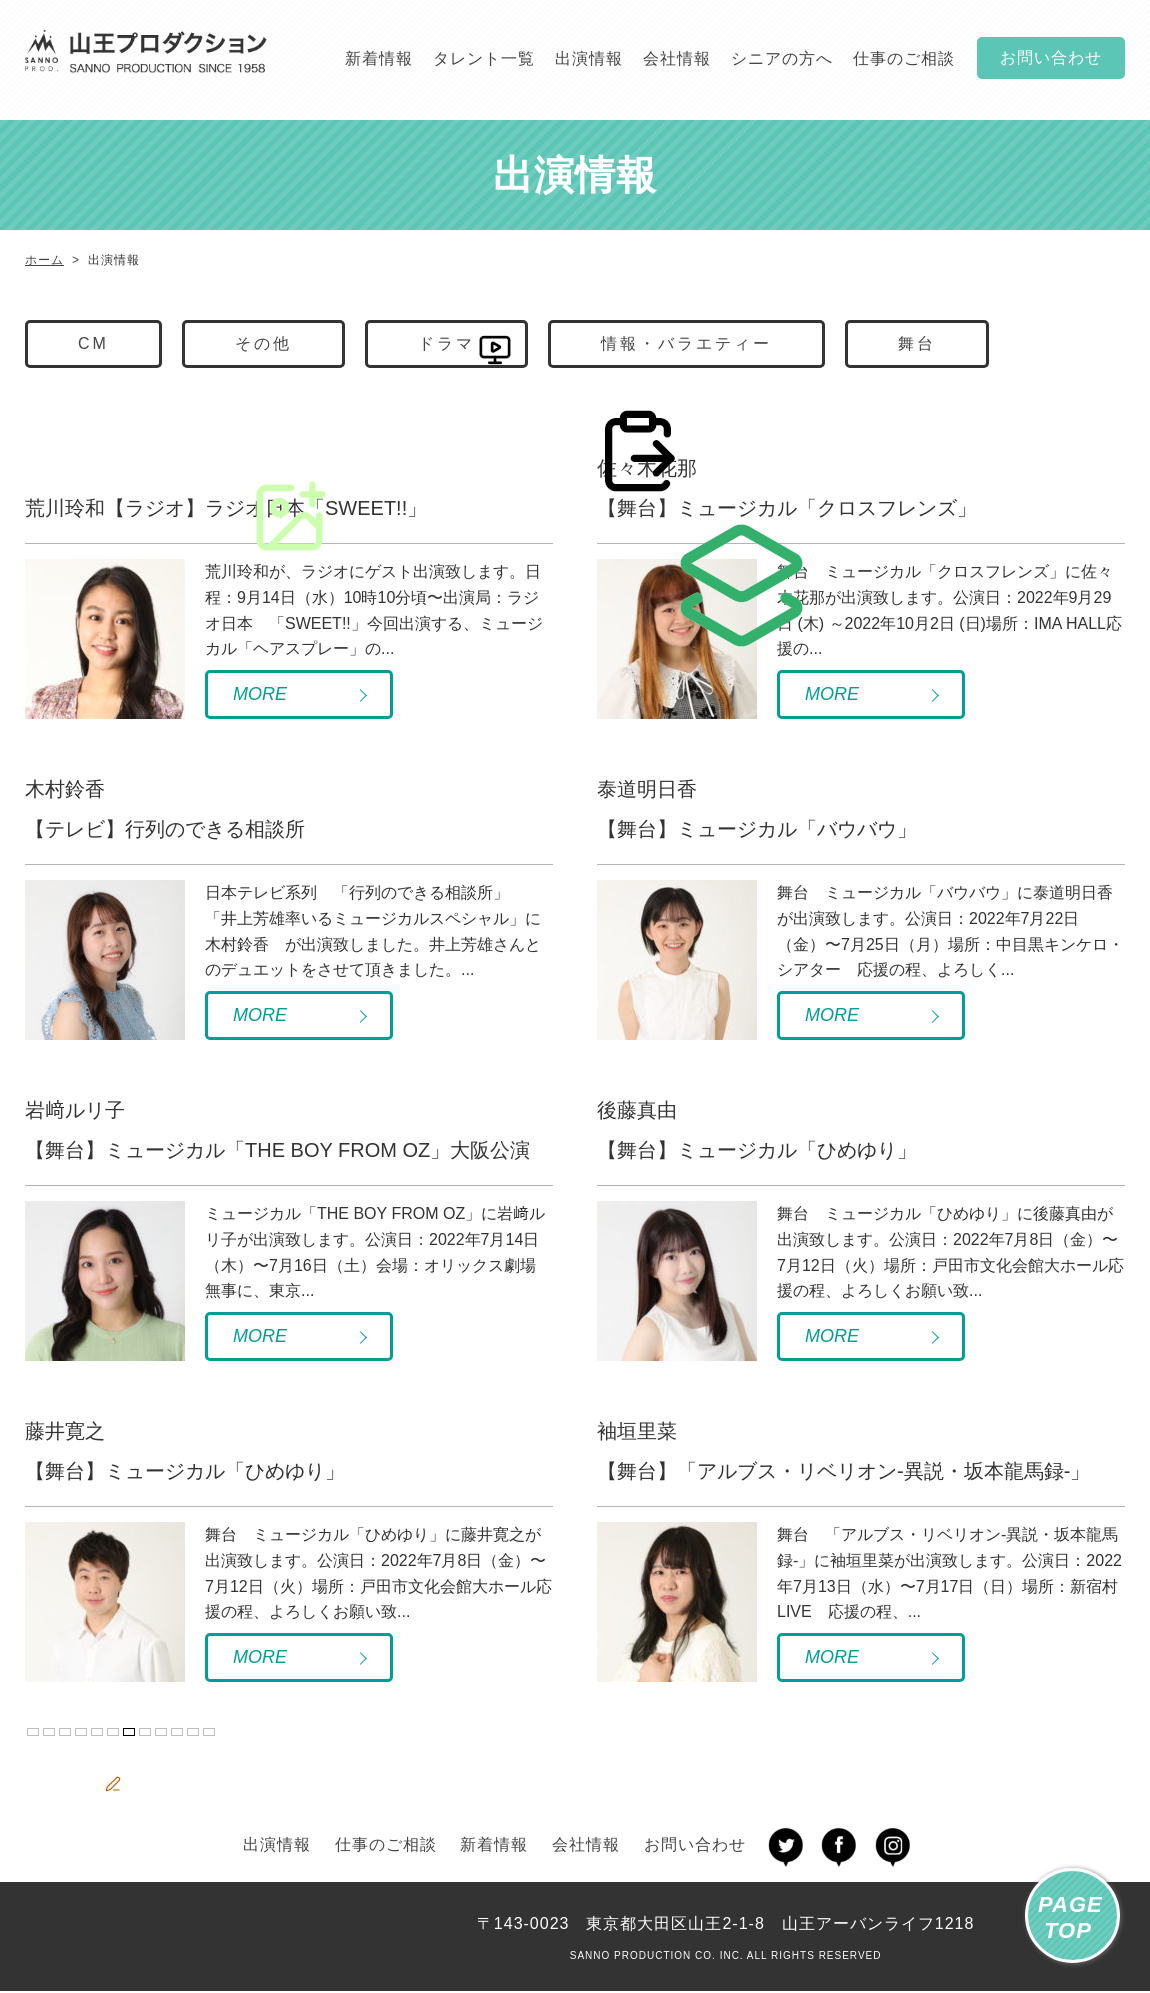 This screenshot has height=1993, width=1150. Describe the element at coordinates (638, 451) in the screenshot. I see `paste content from clipboard` at that location.